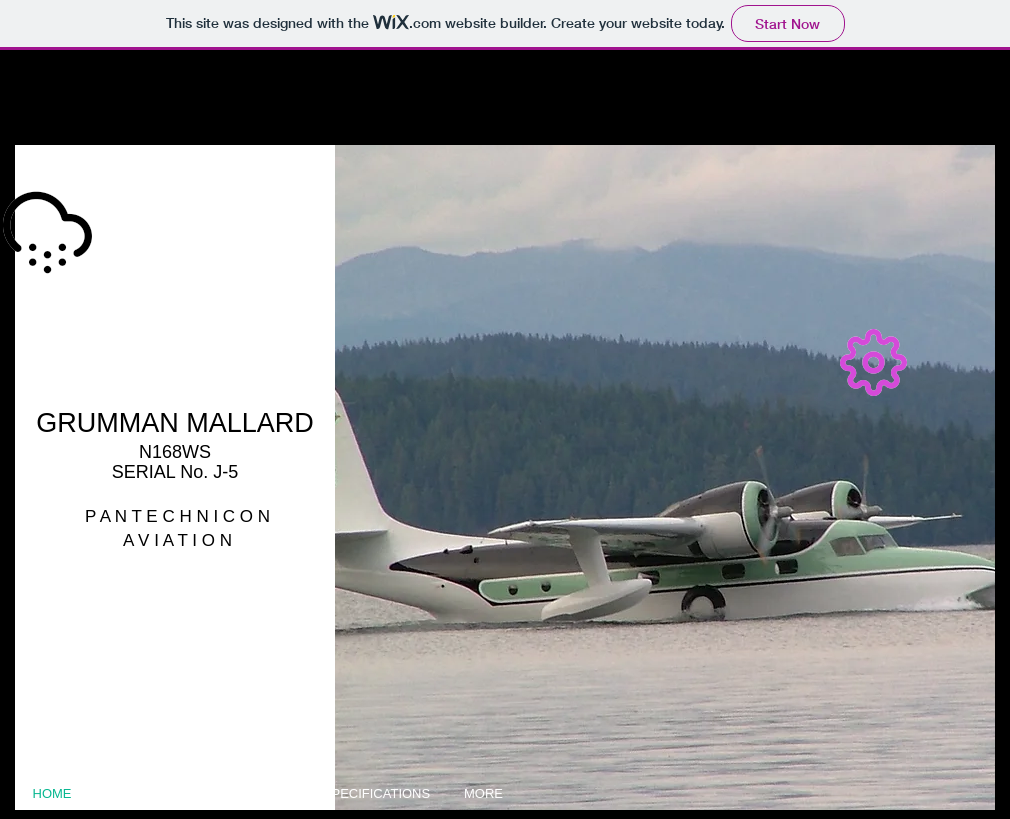 The height and width of the screenshot is (819, 1010). What do you see at coordinates (873, 362) in the screenshot?
I see `access app settings and preferences` at bounding box center [873, 362].